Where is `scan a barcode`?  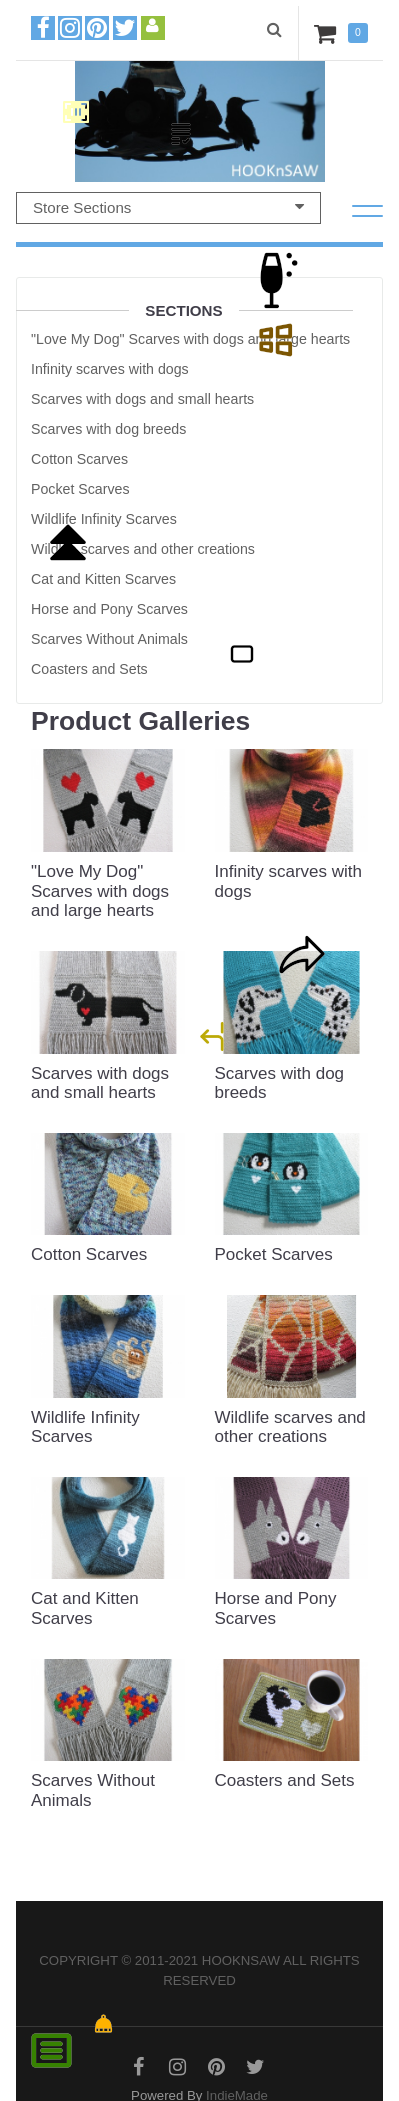 scan a barcode is located at coordinates (76, 112).